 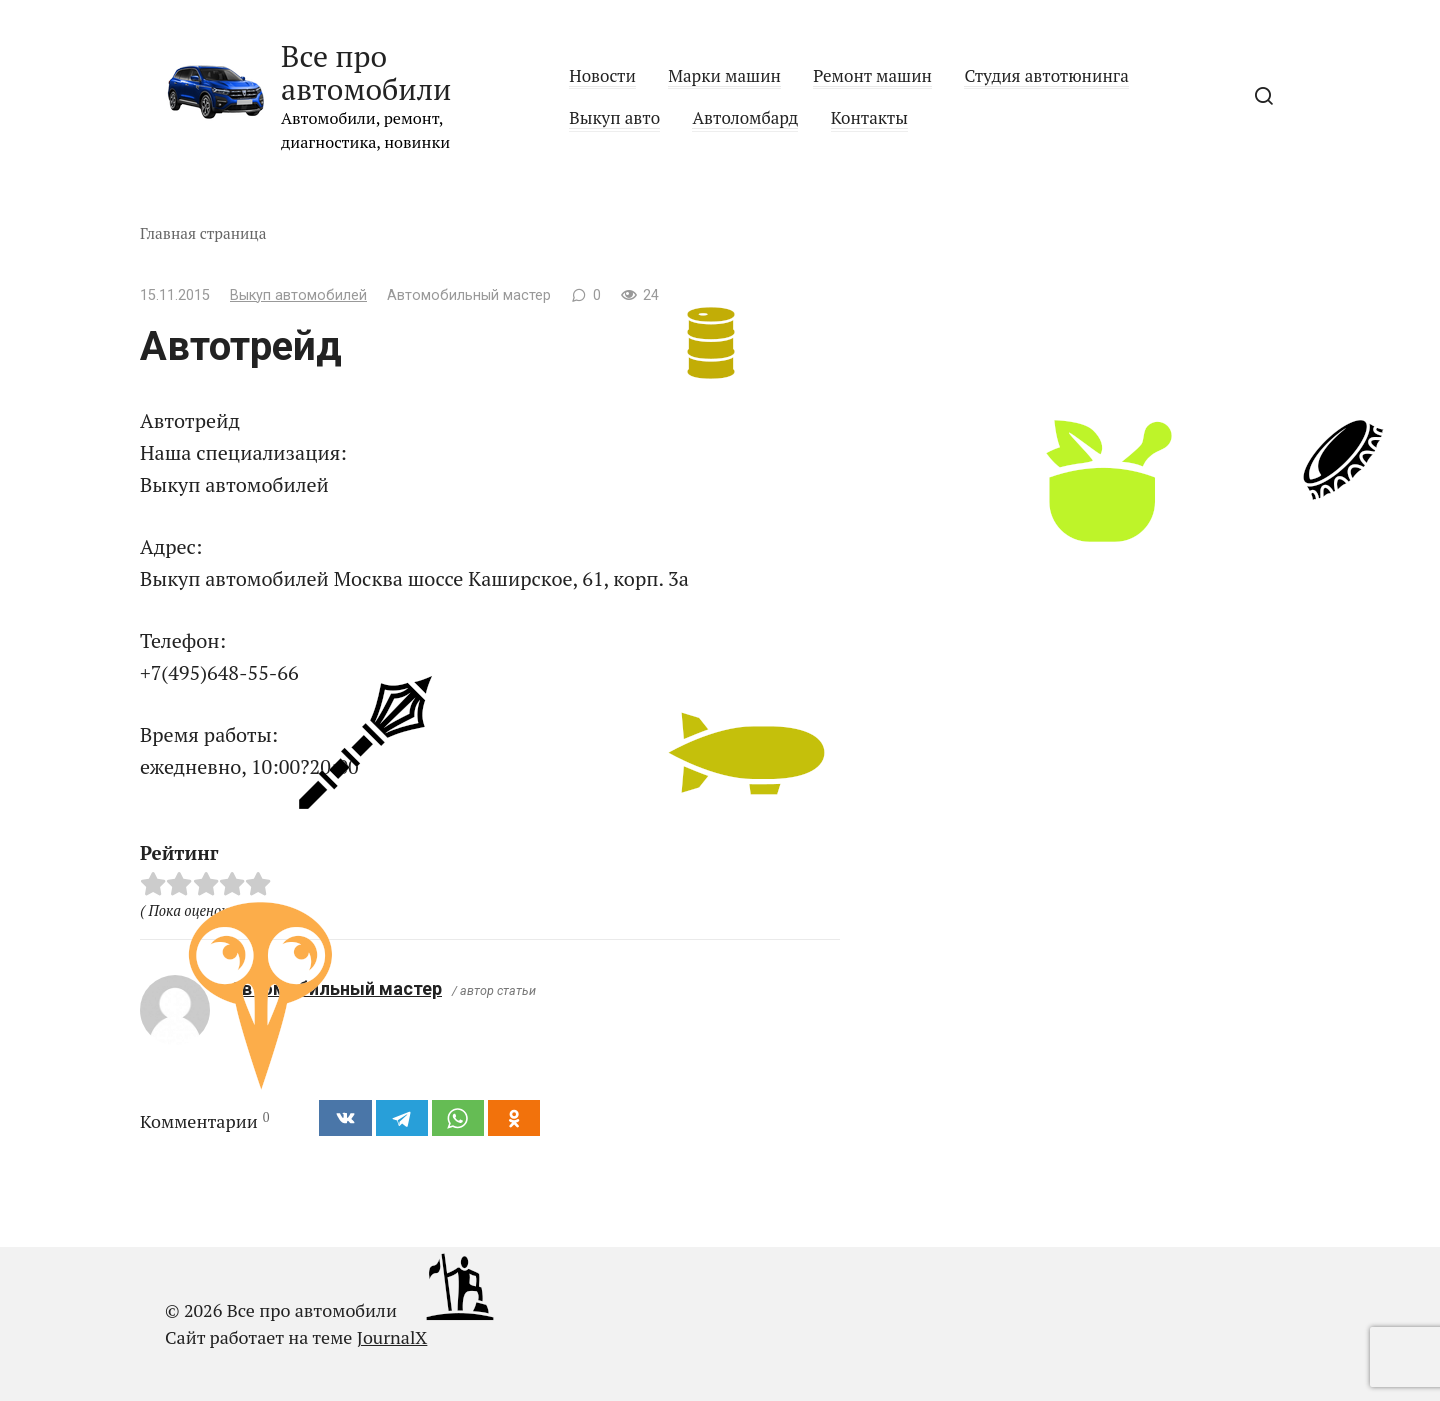 I want to click on indicates airship or zeppelin-related content, so click(x=746, y=753).